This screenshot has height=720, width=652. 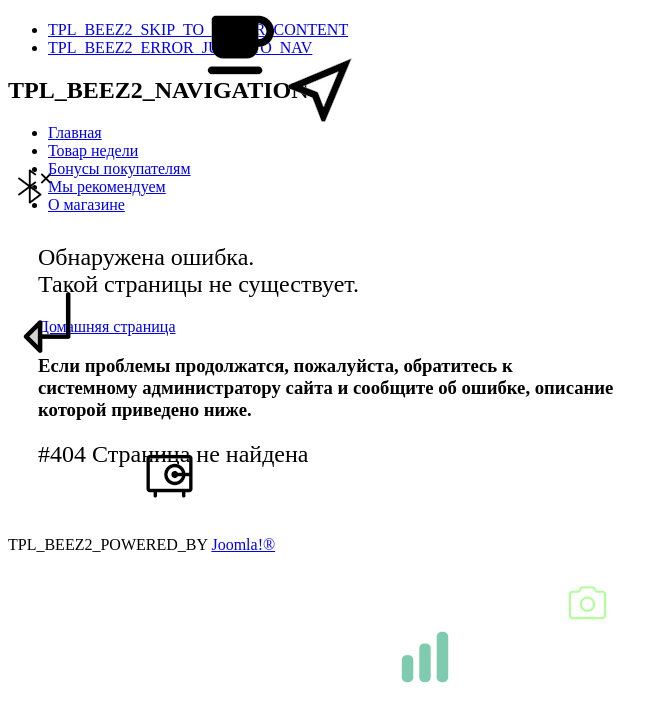 What do you see at coordinates (49, 322) in the screenshot?
I see `return to previous line or entry` at bounding box center [49, 322].